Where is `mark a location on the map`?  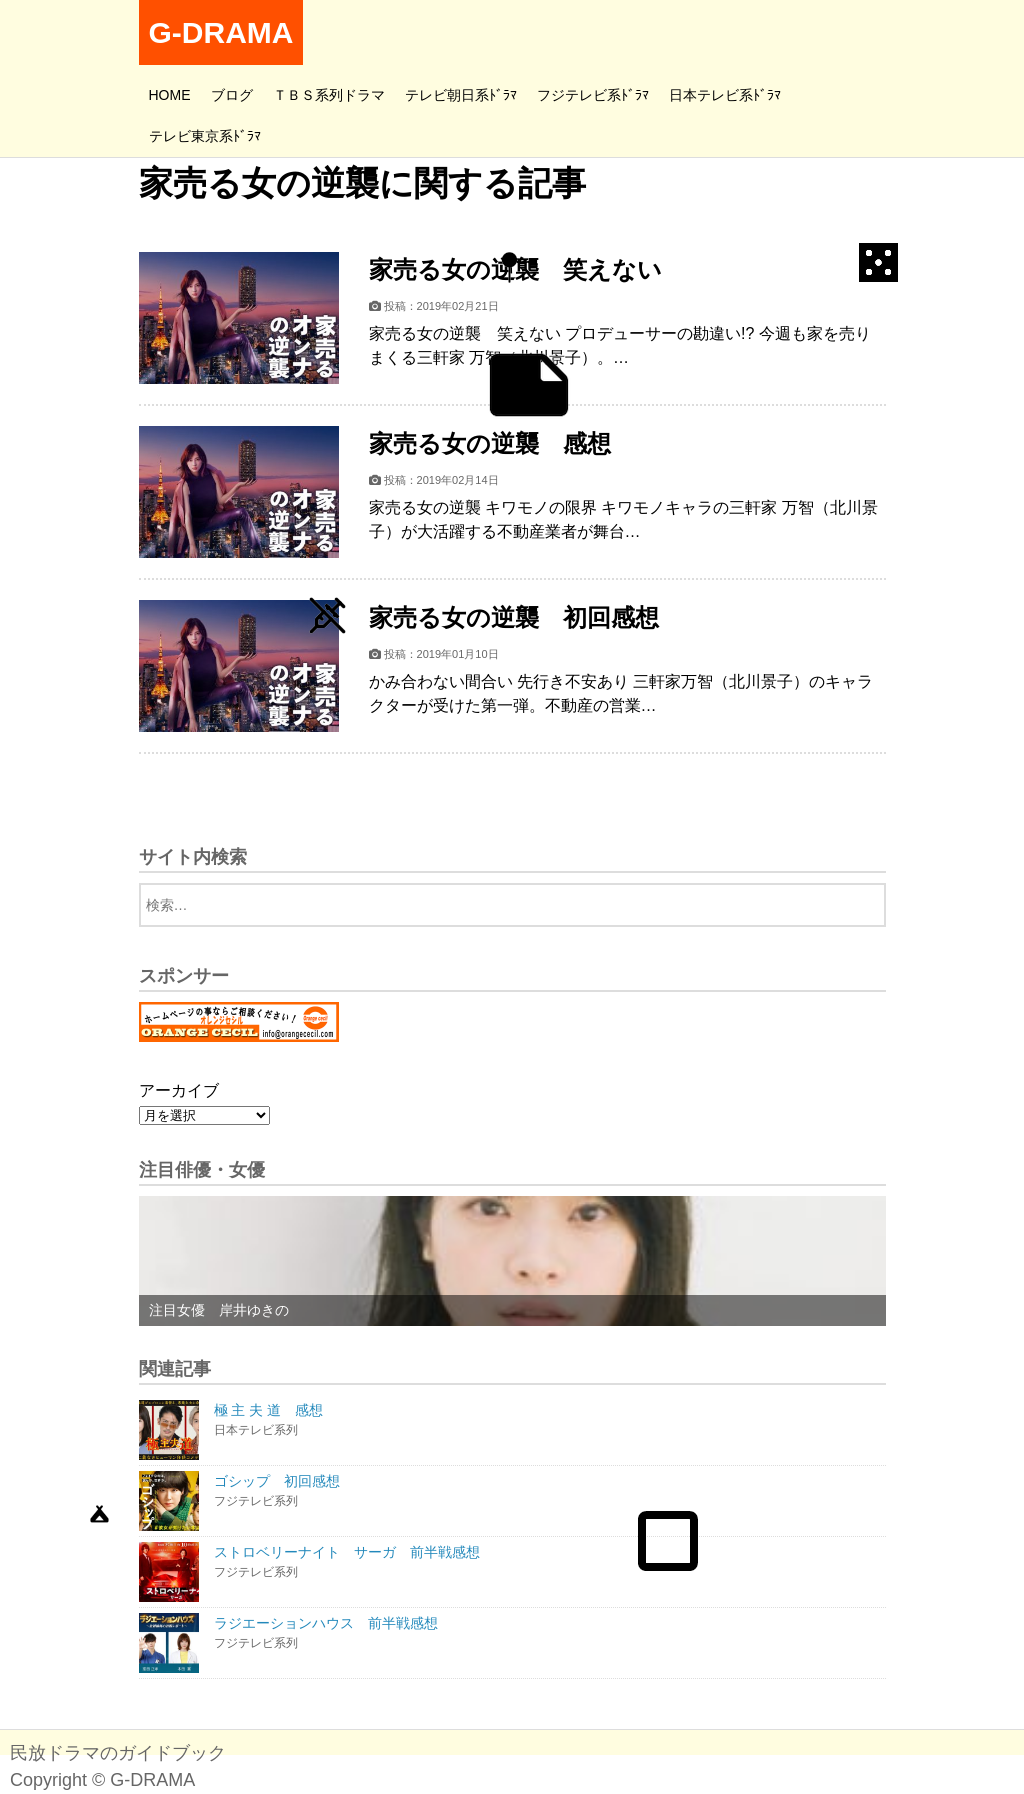 mark a location on the map is located at coordinates (509, 267).